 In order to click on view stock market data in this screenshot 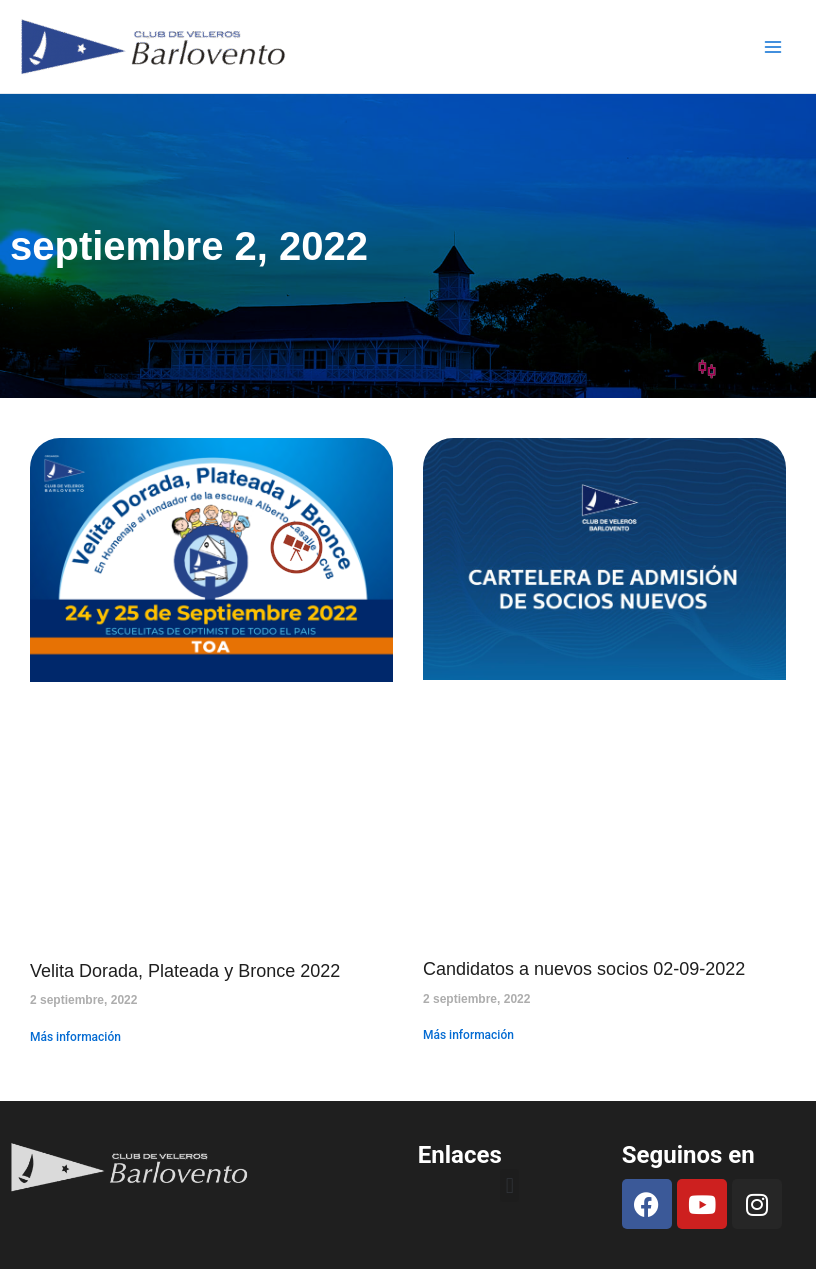, I will do `click(707, 369)`.